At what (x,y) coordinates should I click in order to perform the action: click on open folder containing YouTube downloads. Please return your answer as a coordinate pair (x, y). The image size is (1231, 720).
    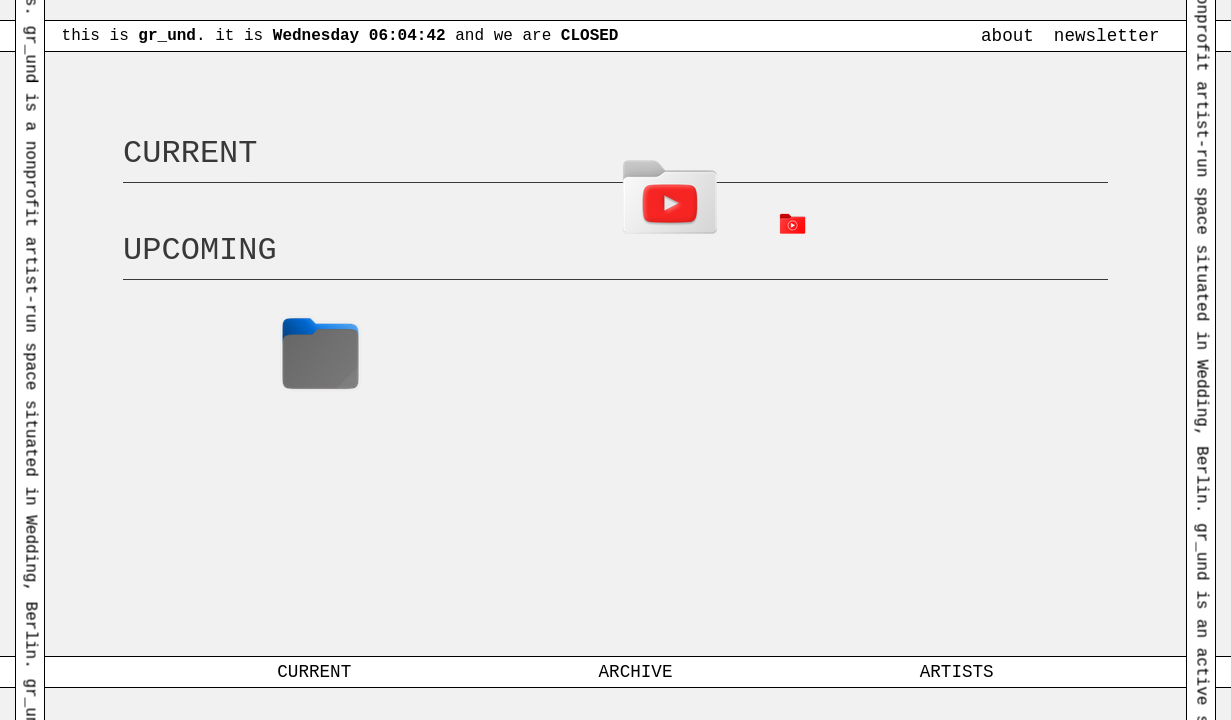
    Looking at the image, I should click on (669, 199).